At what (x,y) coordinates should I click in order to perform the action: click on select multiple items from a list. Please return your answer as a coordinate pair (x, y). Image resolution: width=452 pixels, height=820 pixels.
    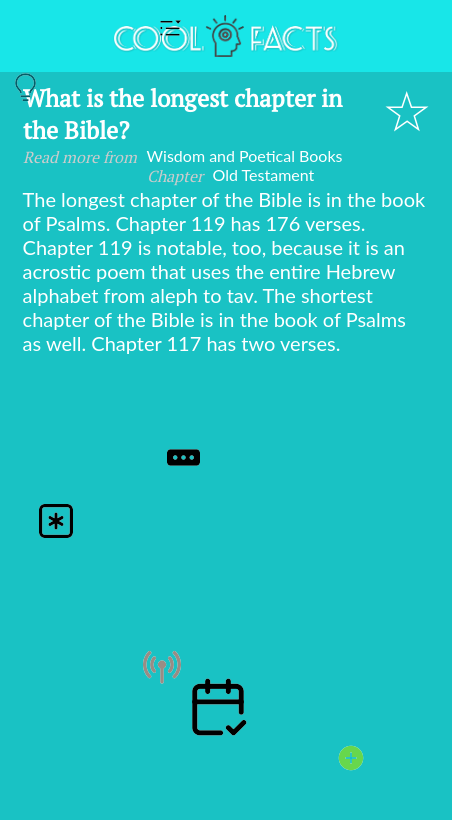
    Looking at the image, I should click on (170, 28).